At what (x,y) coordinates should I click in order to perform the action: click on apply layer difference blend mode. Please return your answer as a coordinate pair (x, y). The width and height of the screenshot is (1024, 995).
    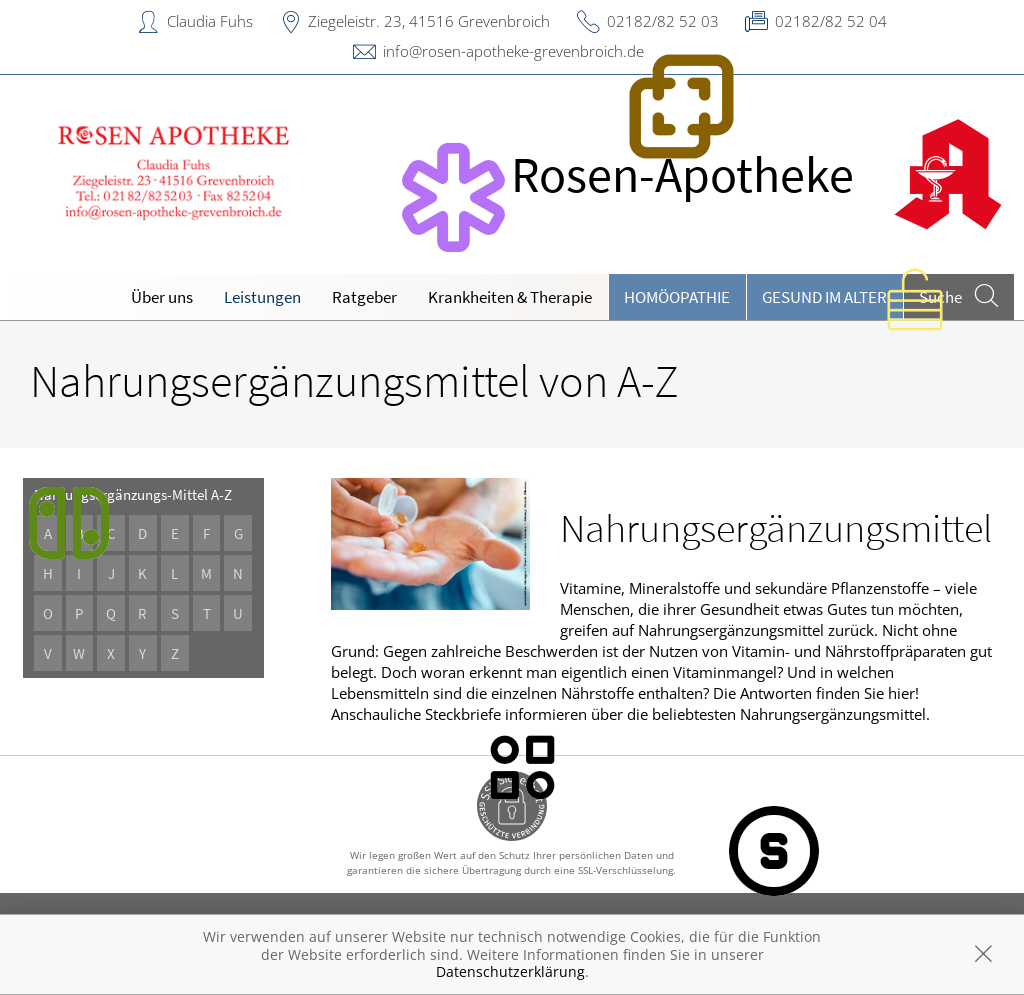
    Looking at the image, I should click on (681, 106).